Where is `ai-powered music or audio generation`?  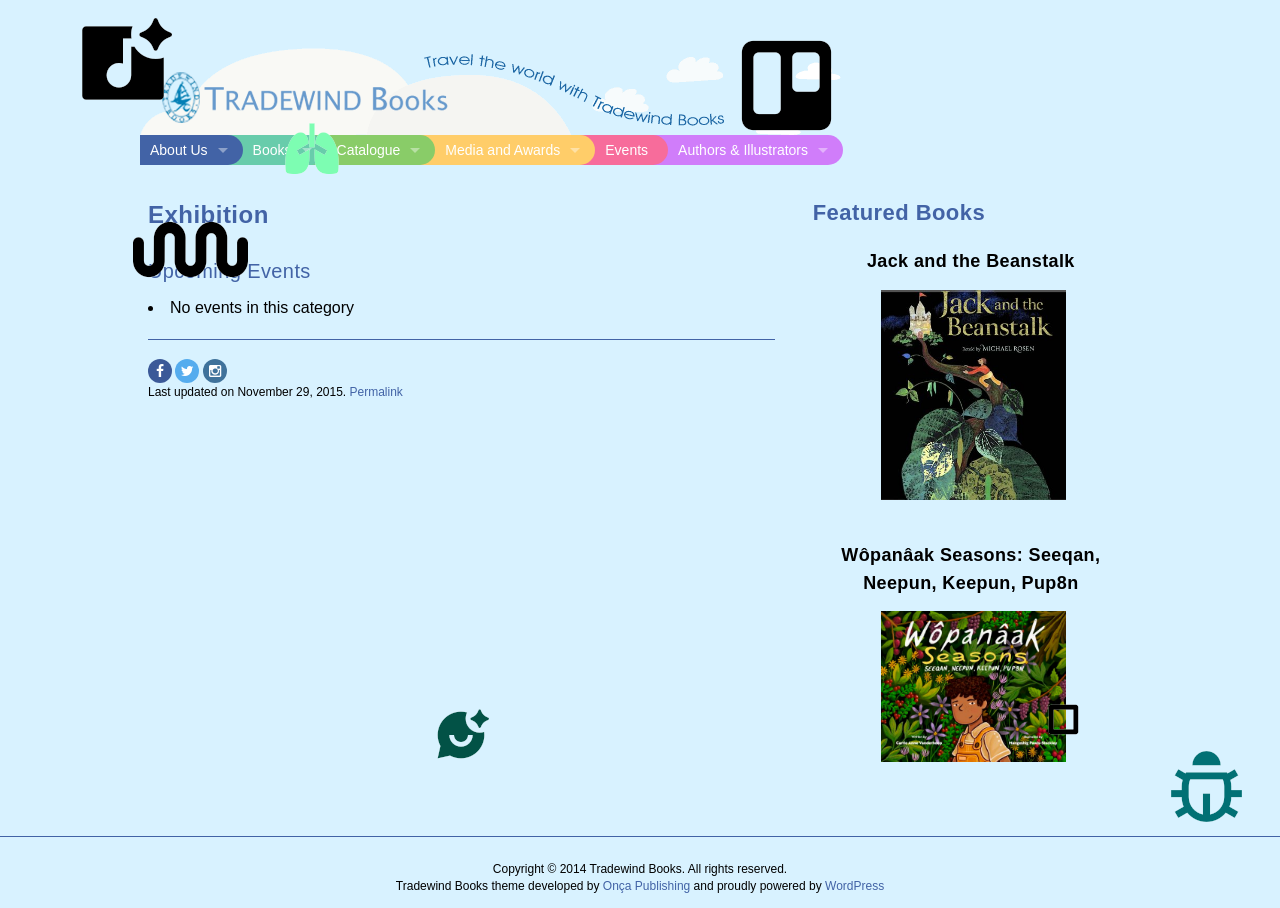 ai-powered music or audio generation is located at coordinates (123, 63).